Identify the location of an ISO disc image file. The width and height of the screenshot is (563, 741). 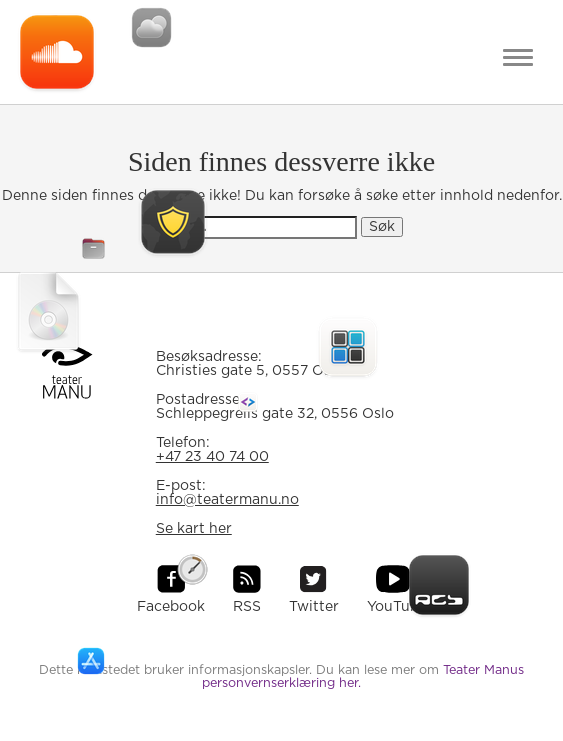
(48, 312).